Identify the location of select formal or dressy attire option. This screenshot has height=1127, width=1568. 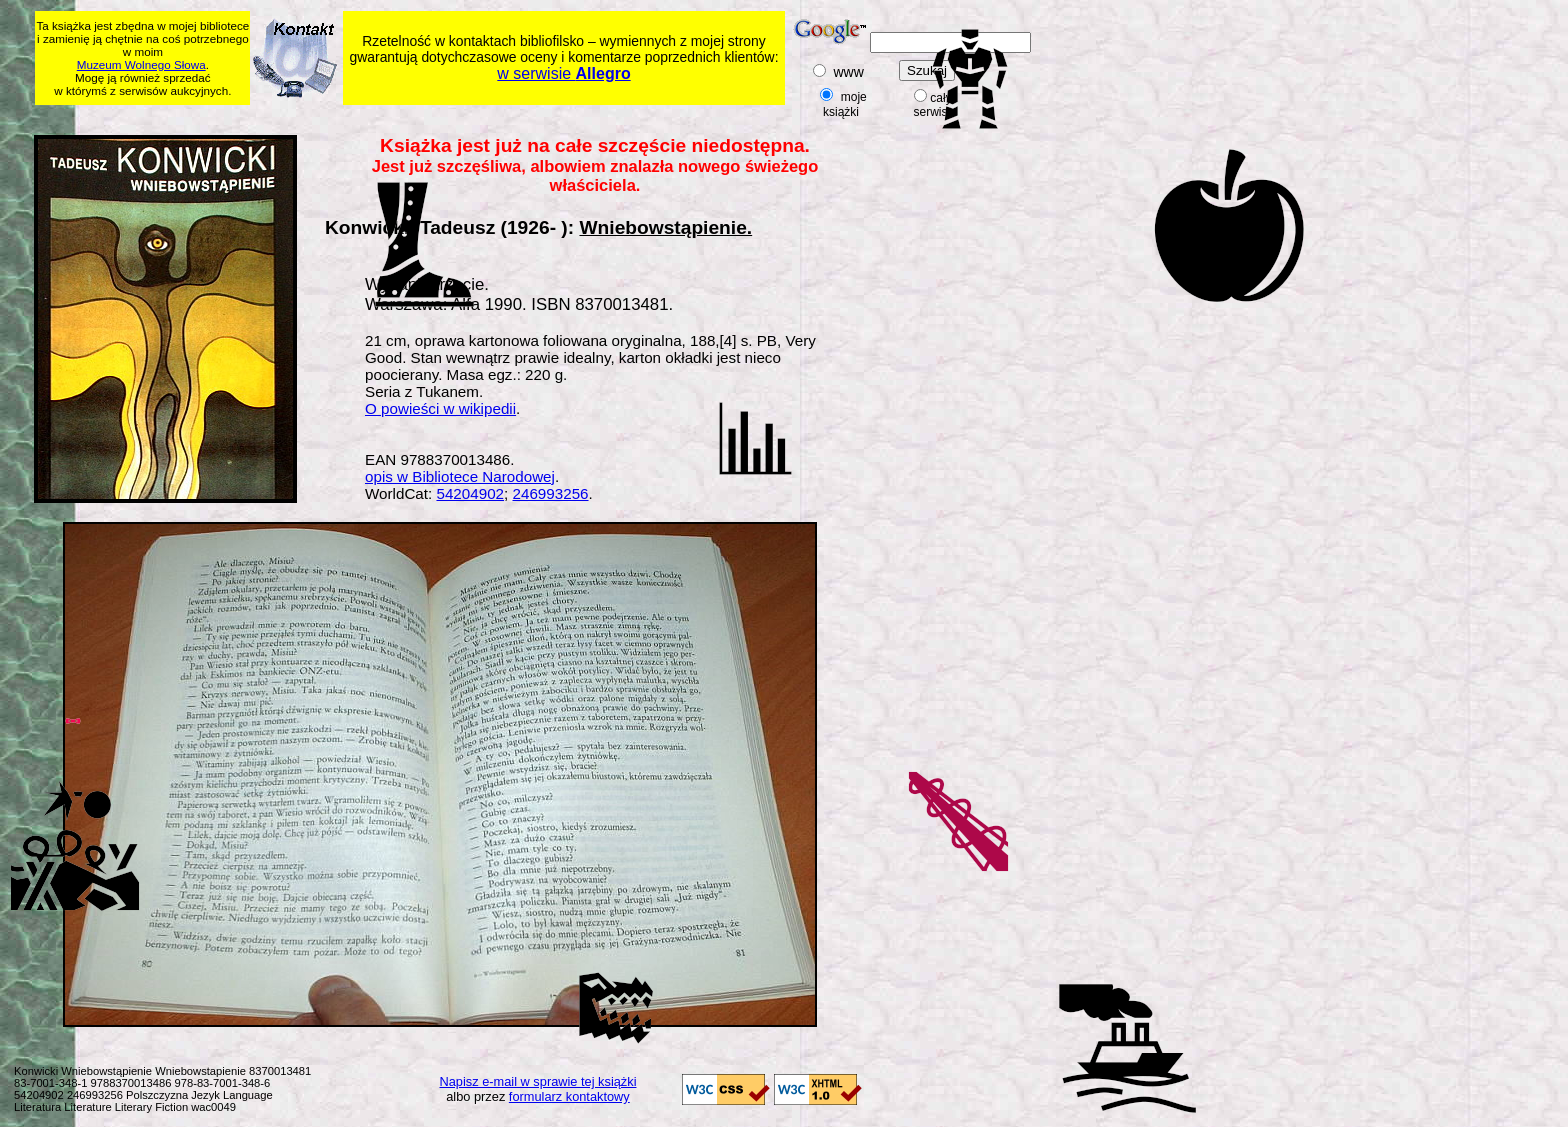
(73, 721).